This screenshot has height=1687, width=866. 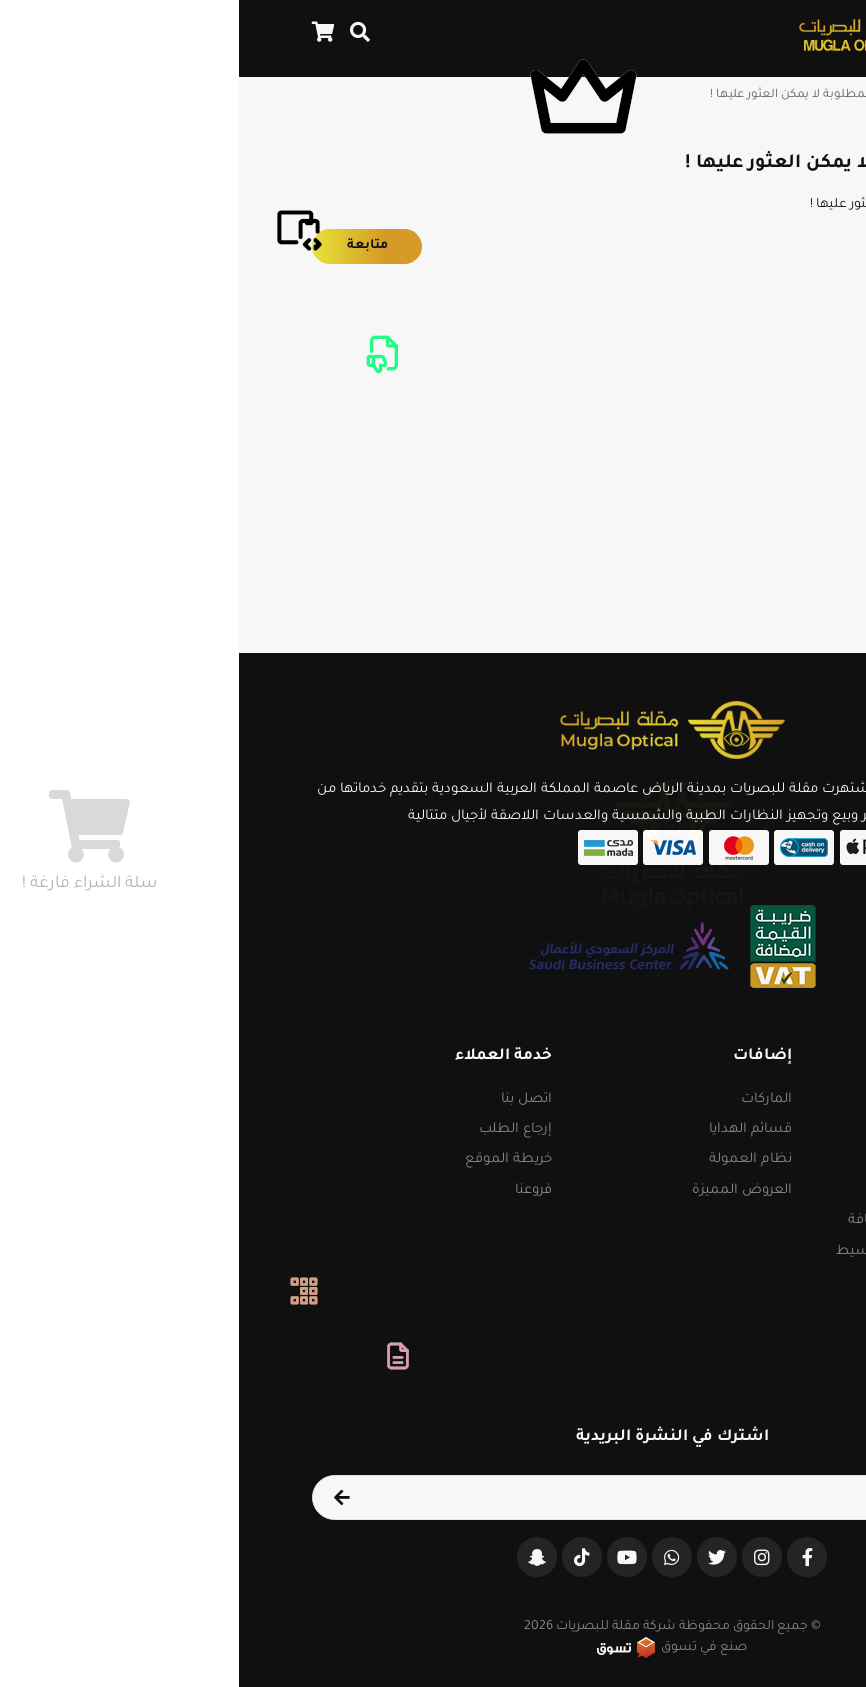 What do you see at coordinates (384, 353) in the screenshot?
I see `dislike or downvote a document` at bounding box center [384, 353].